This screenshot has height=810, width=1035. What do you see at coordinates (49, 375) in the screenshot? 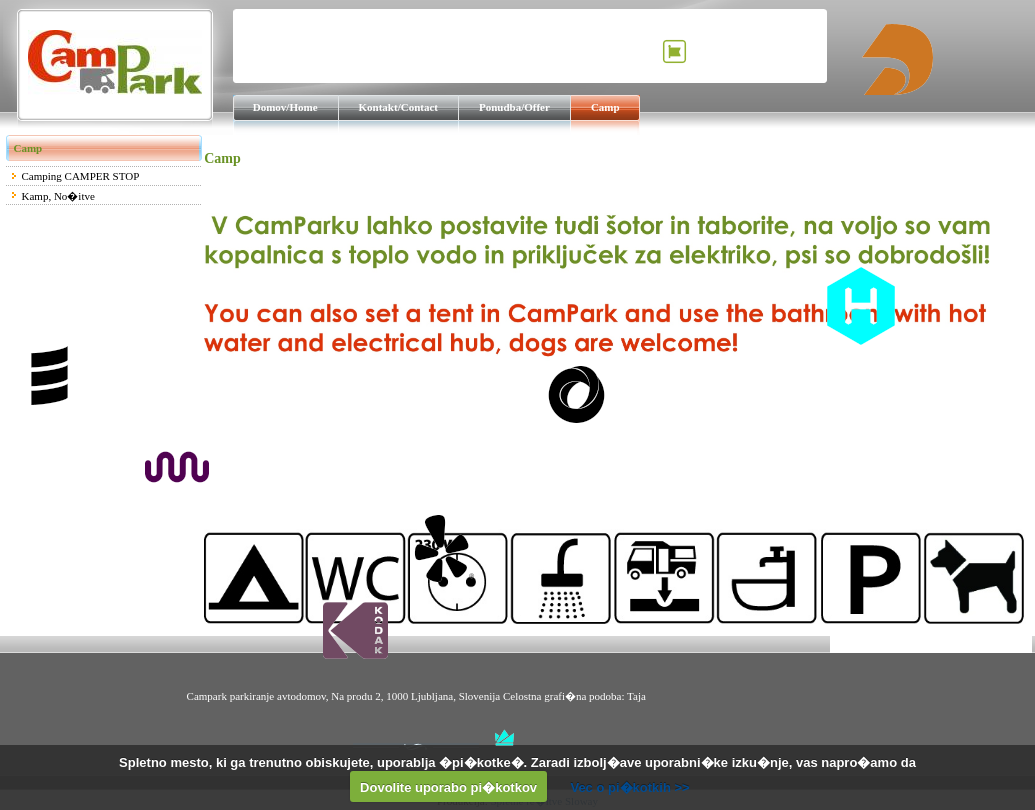
I see `scala programming language logo` at bounding box center [49, 375].